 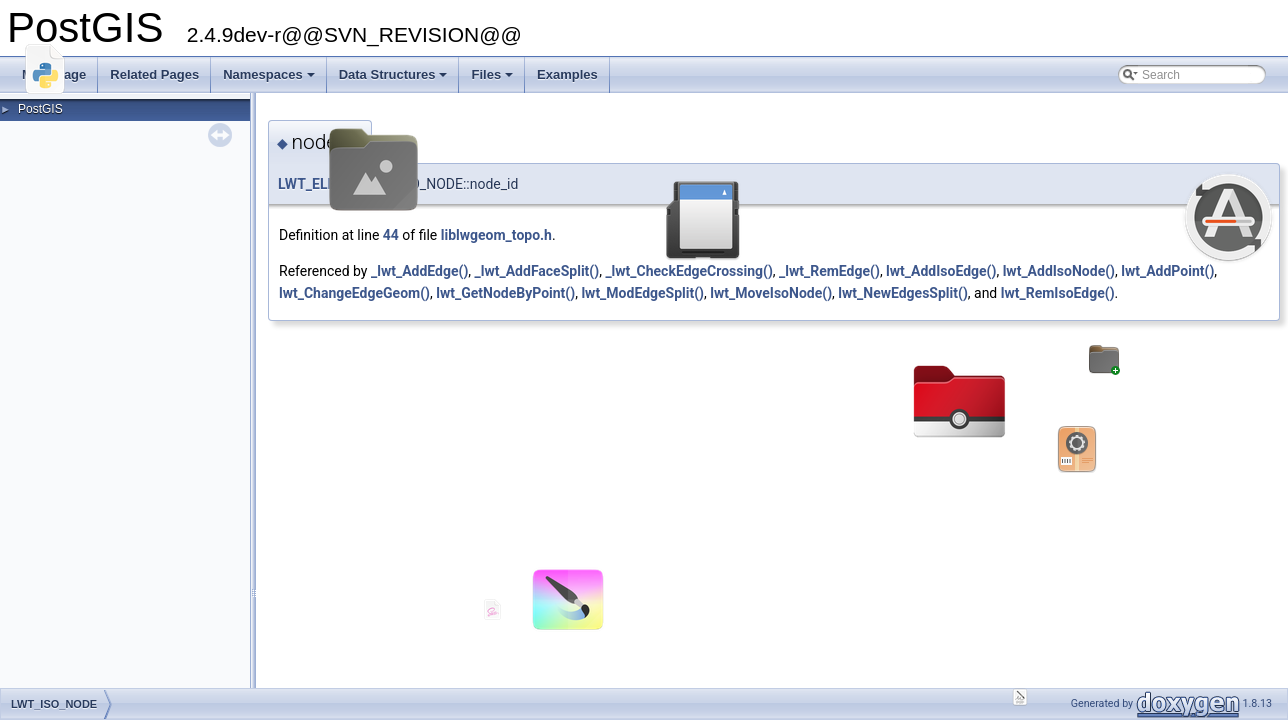 What do you see at coordinates (568, 597) in the screenshot?
I see `open a Krita project file` at bounding box center [568, 597].